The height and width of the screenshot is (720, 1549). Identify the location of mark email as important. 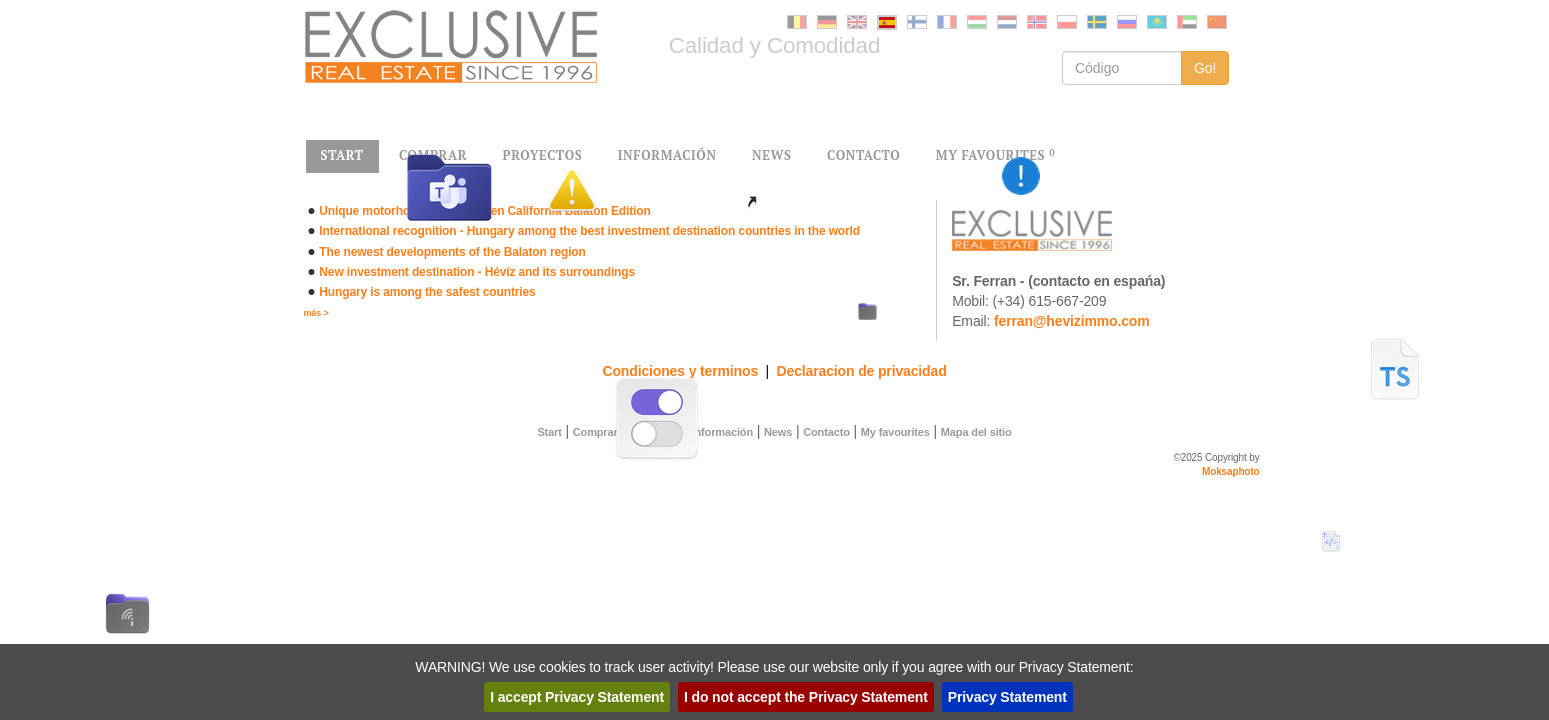
(1021, 176).